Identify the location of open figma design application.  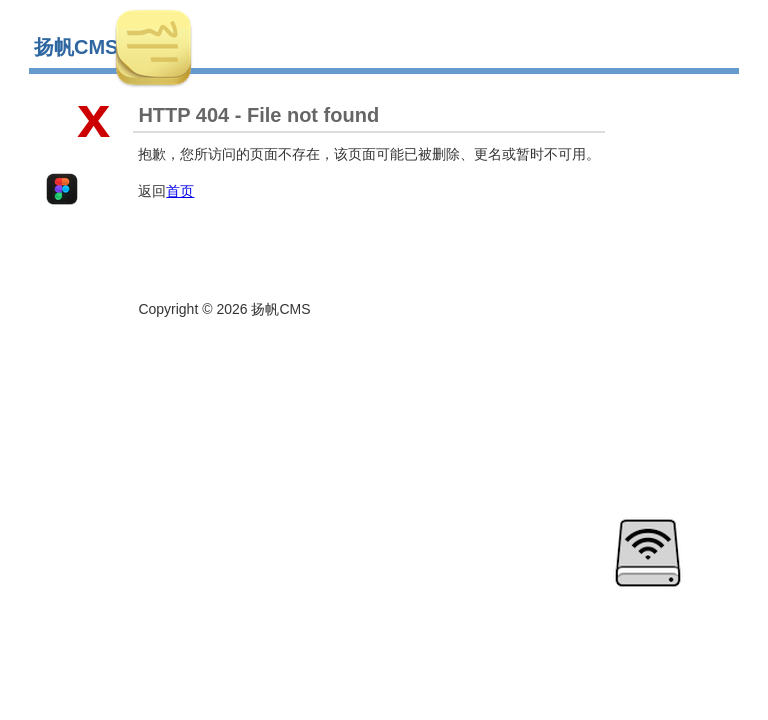
(62, 189).